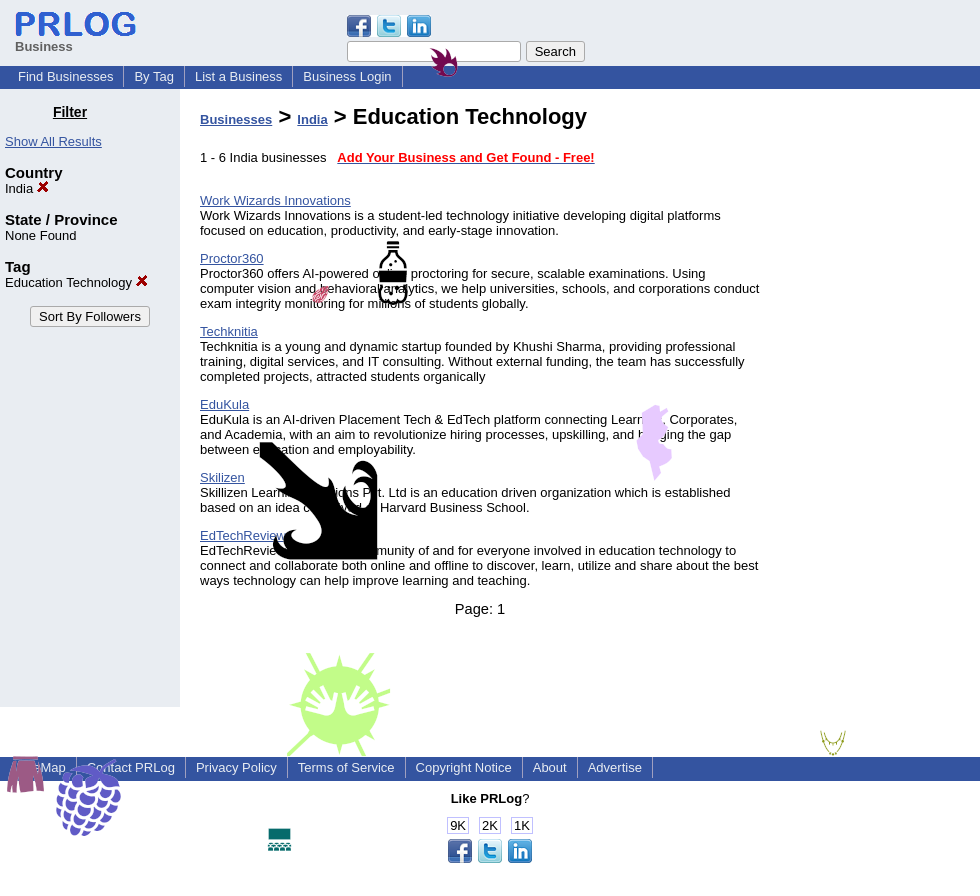  Describe the element at coordinates (320, 294) in the screenshot. I see `indicates almond or tree nut allergen warning` at that location.